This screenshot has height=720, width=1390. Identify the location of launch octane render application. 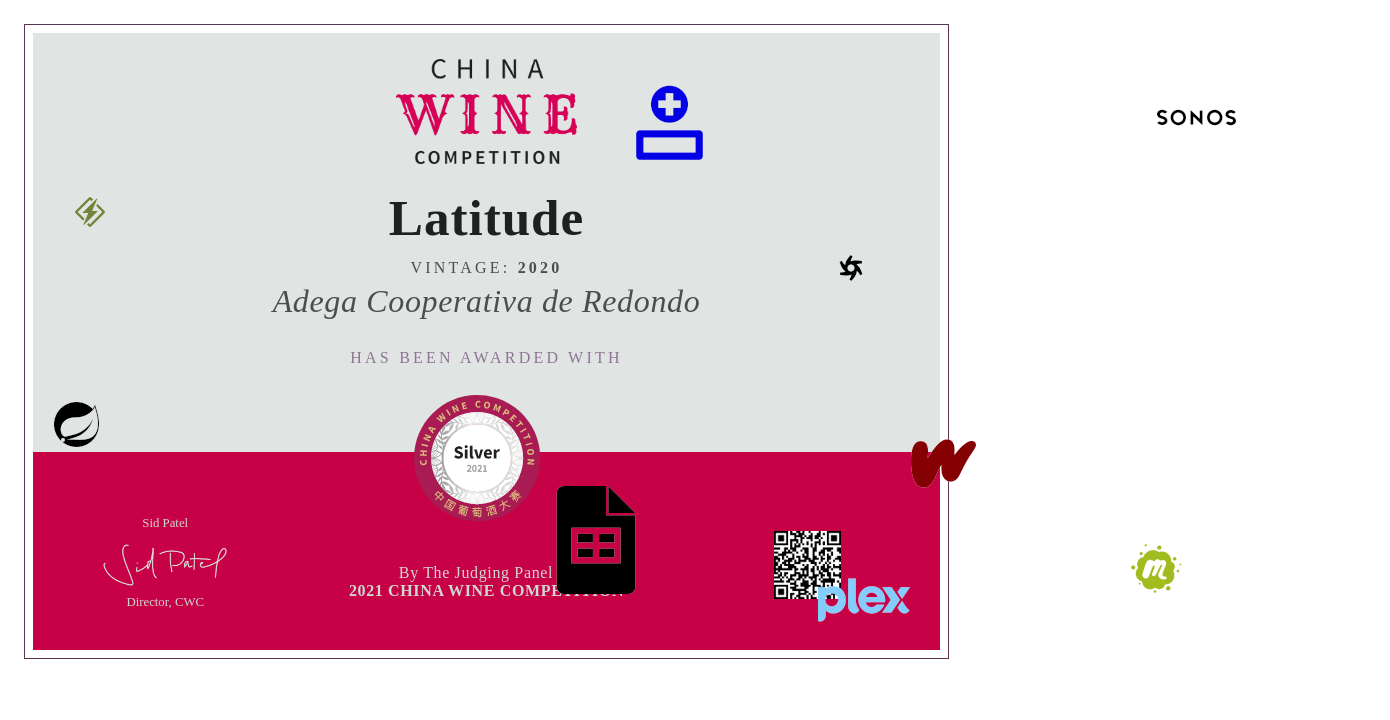
(851, 268).